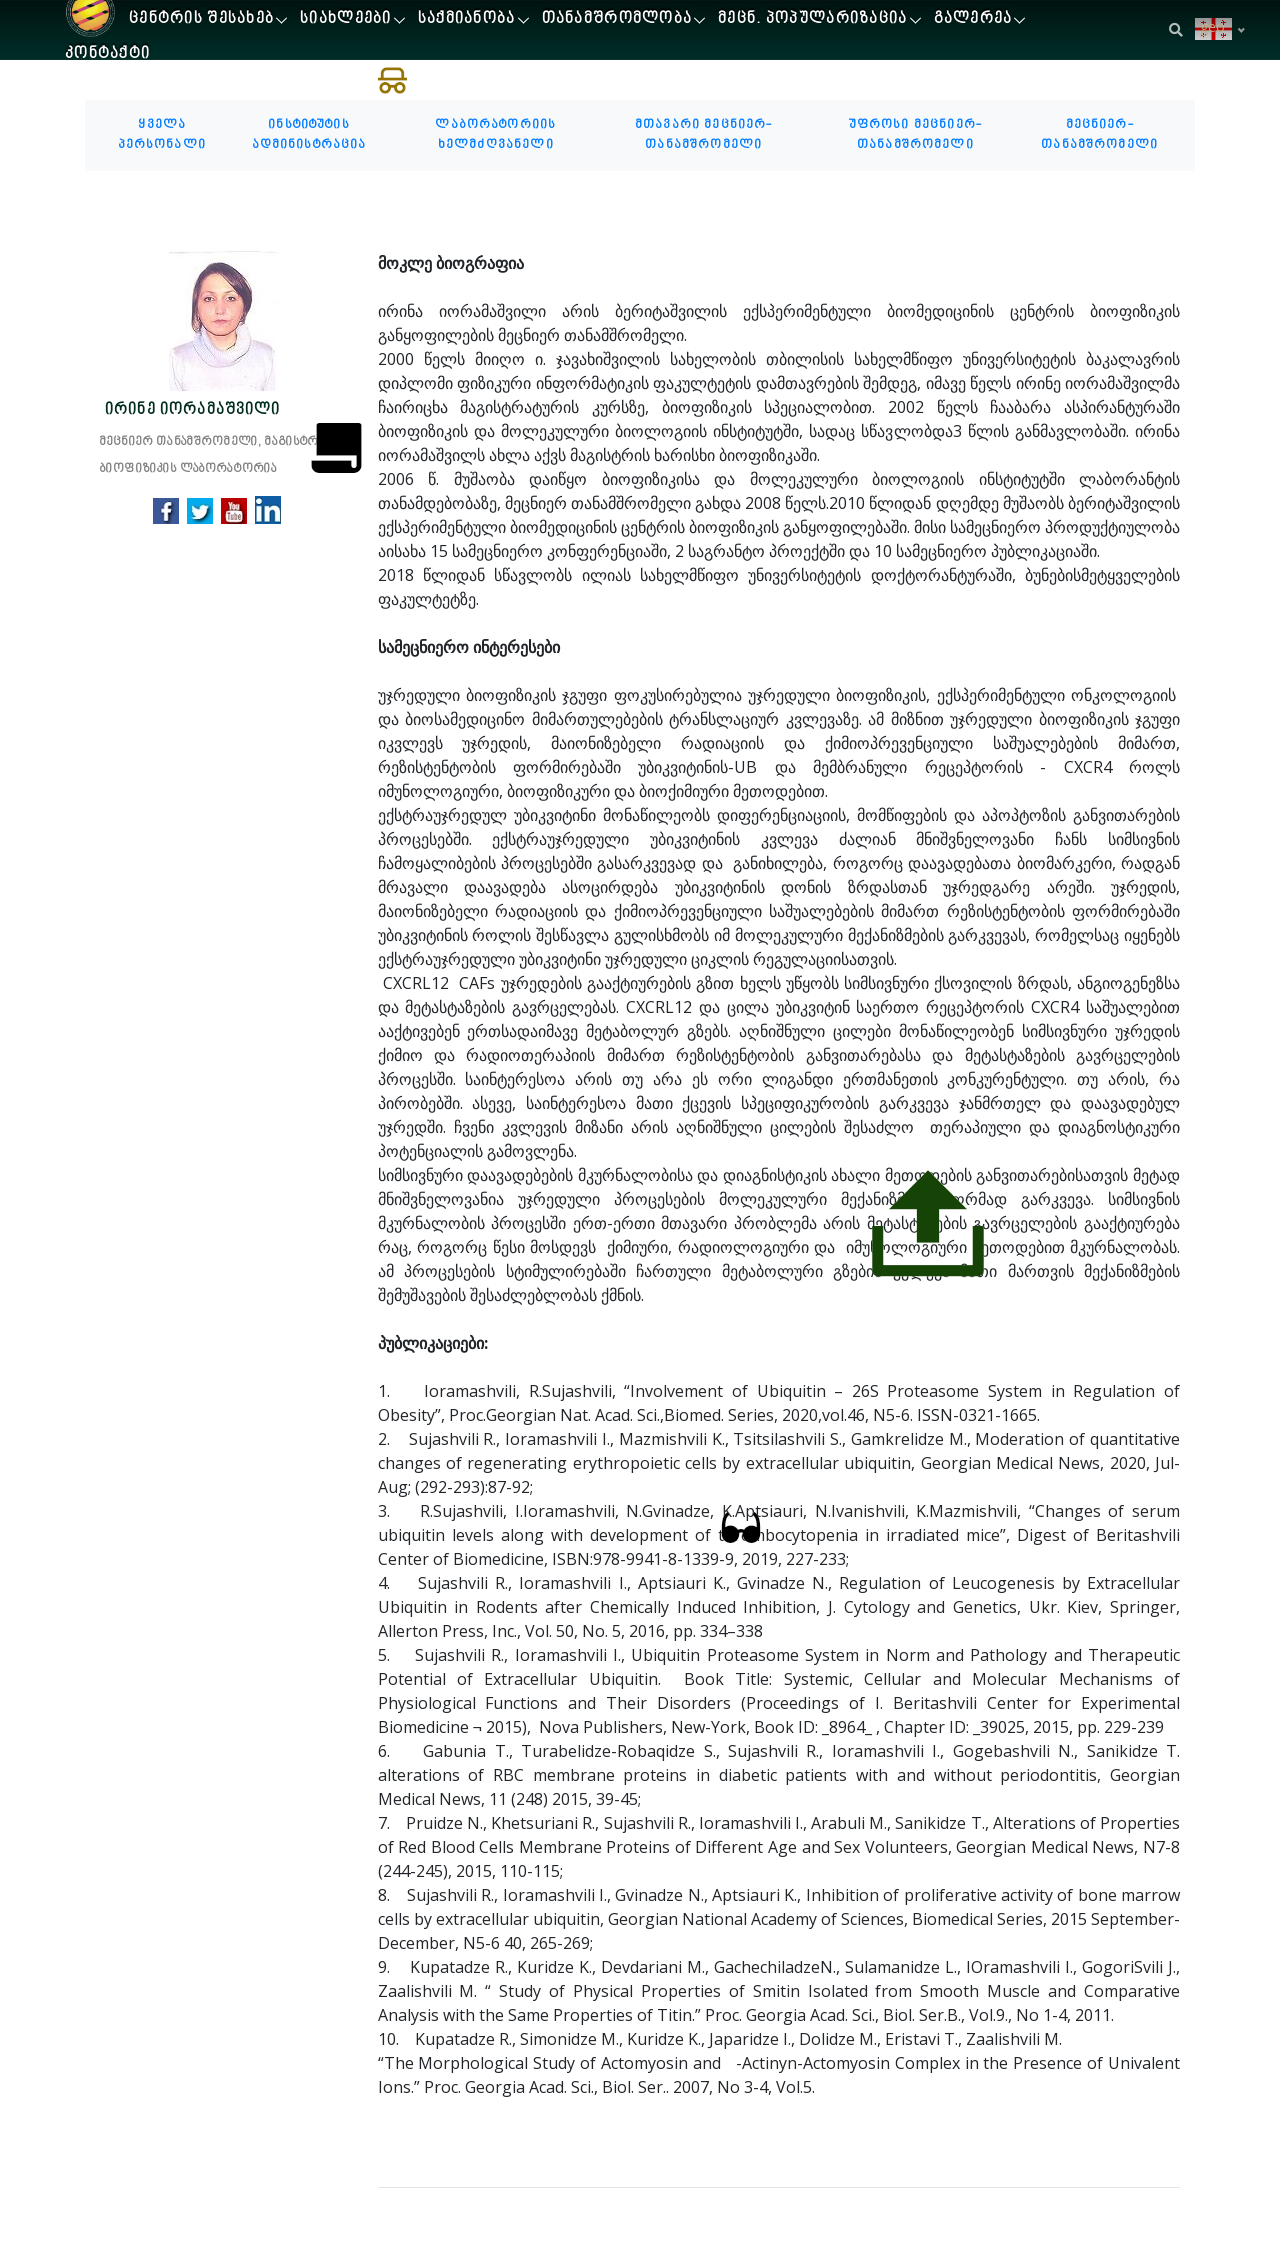  What do you see at coordinates (339, 448) in the screenshot?
I see `view document or paper file` at bounding box center [339, 448].